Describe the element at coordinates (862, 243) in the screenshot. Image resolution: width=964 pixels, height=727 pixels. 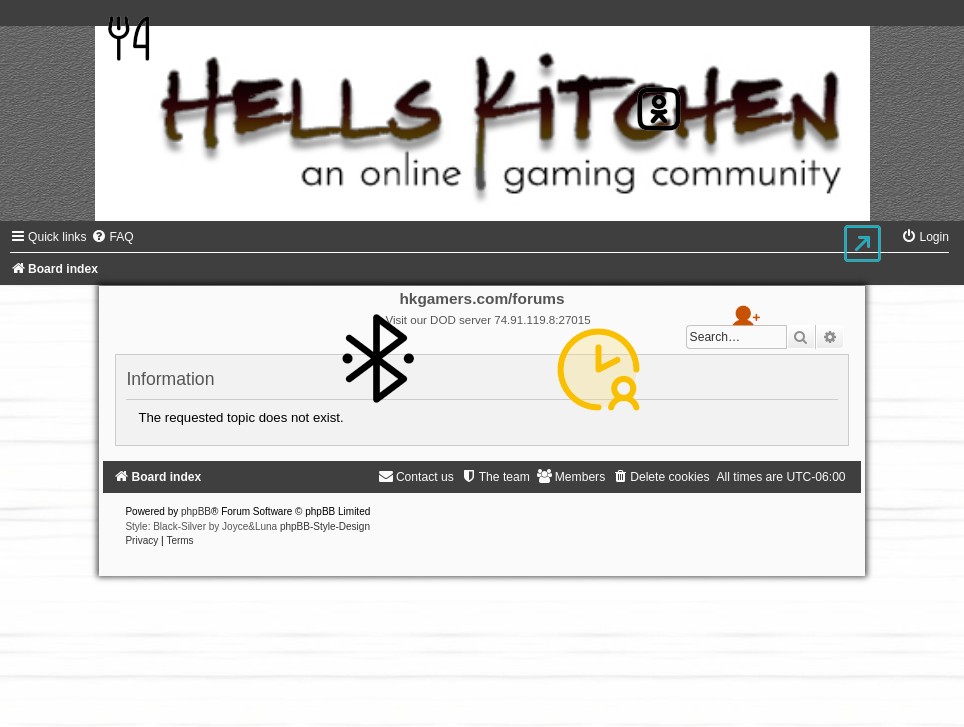
I see `open link in new window` at that location.